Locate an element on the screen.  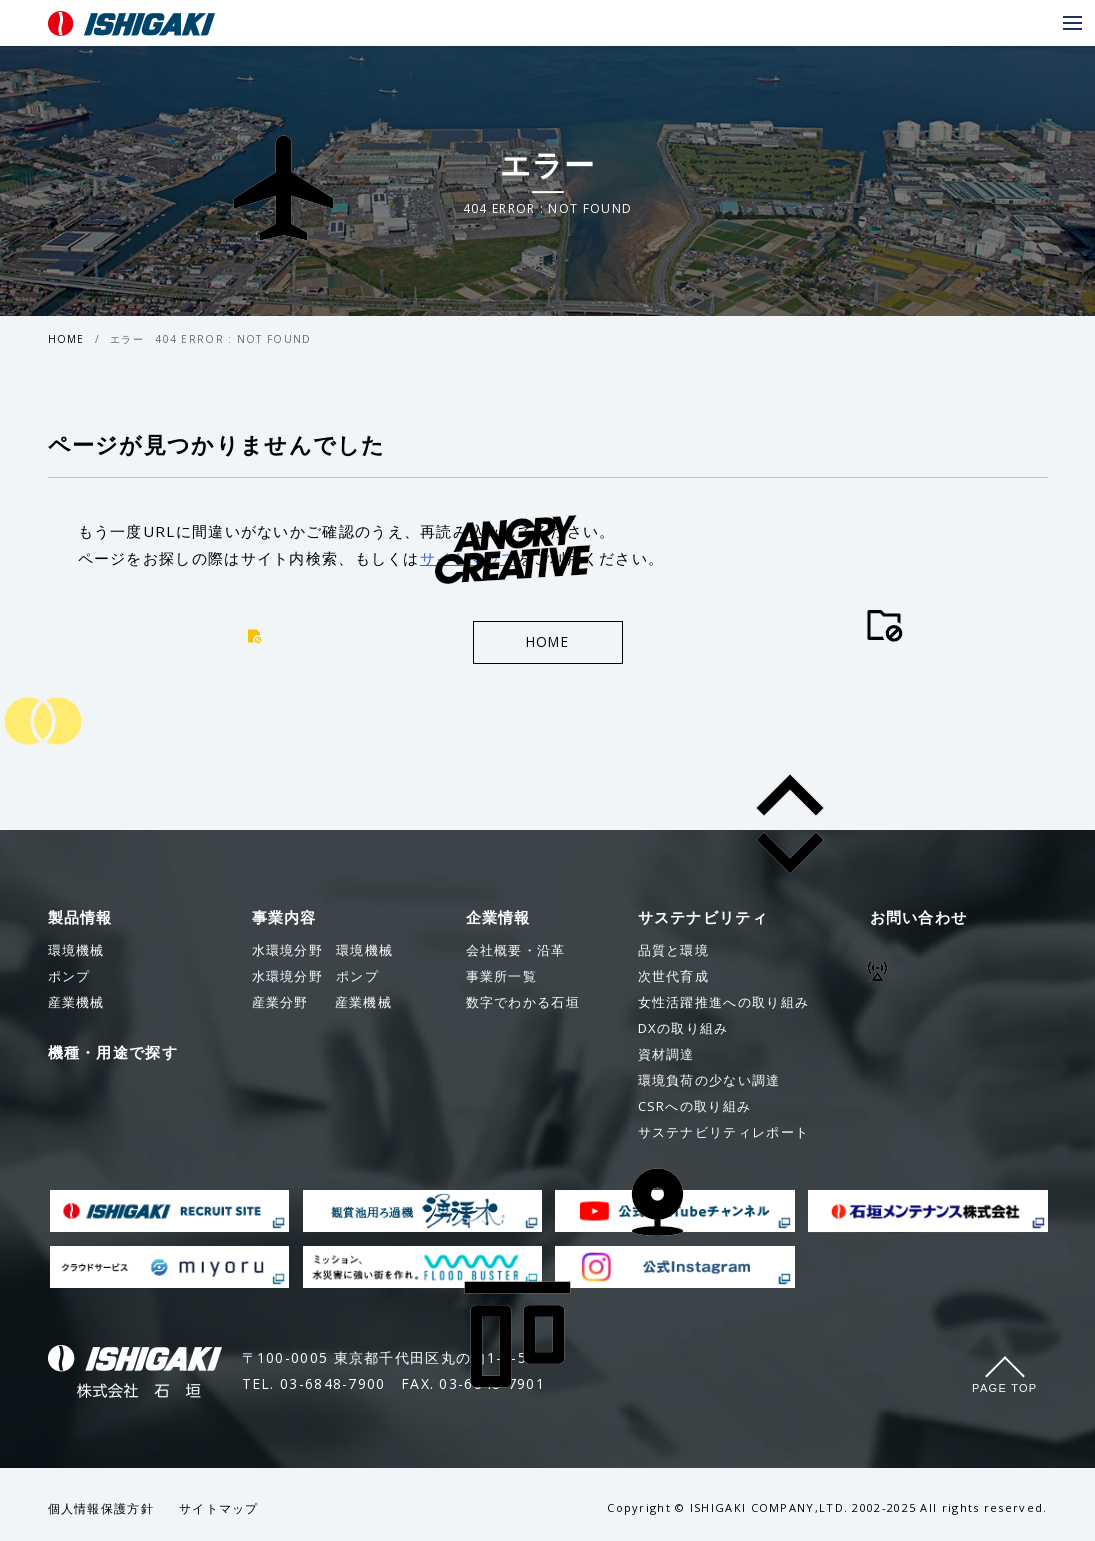
align items to the top edge is located at coordinates (517, 1334).